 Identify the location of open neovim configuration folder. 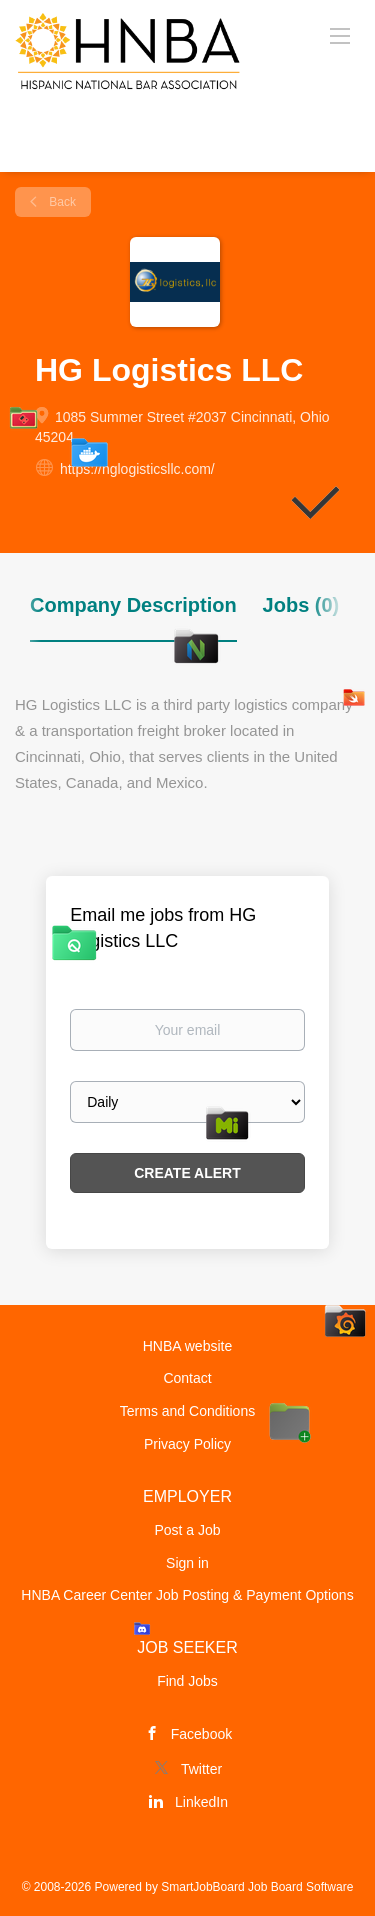
(196, 647).